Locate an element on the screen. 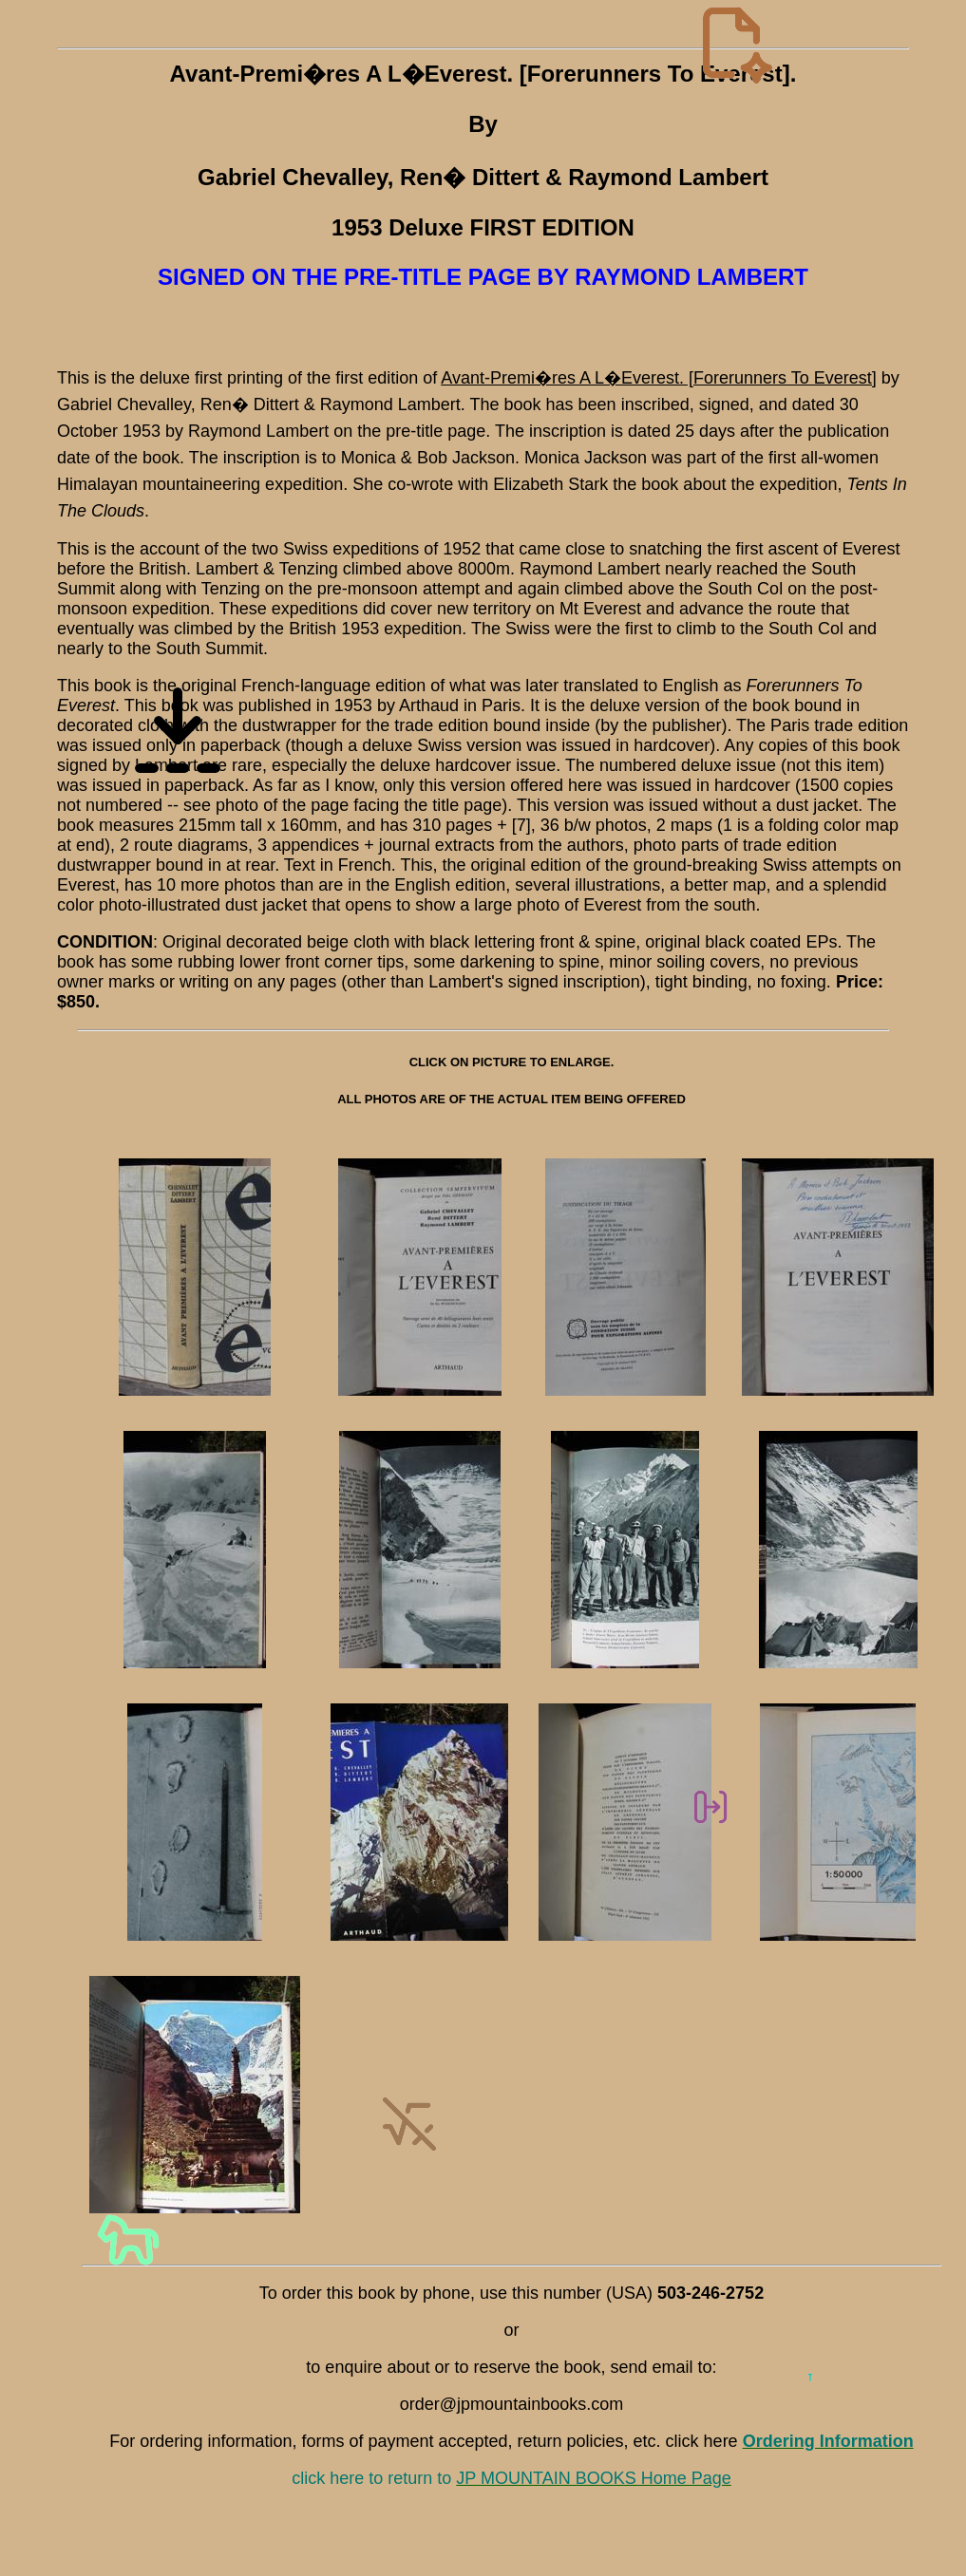 Image resolution: width=966 pixels, height=2576 pixels. generate AI content for this document is located at coordinates (731, 43).